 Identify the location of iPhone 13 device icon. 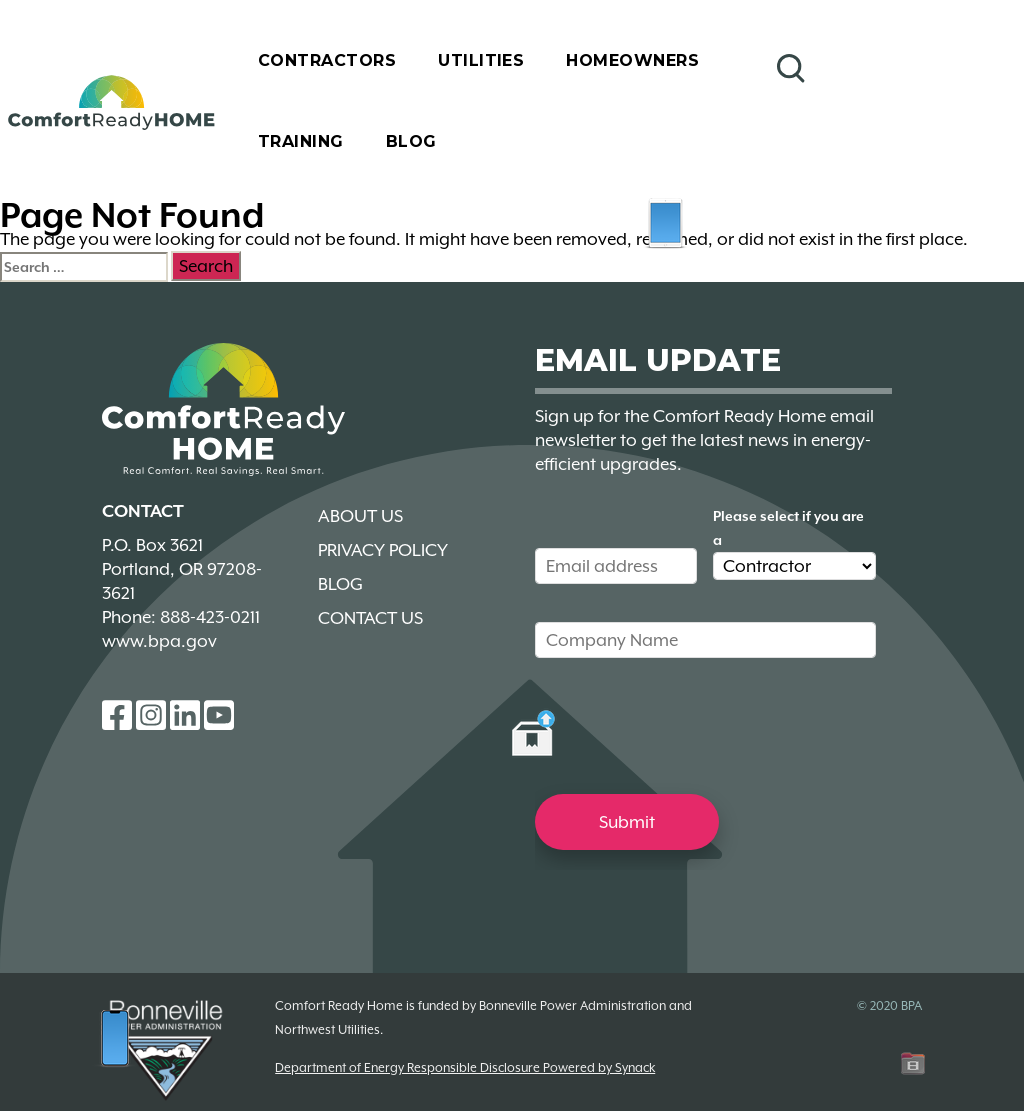
(115, 1039).